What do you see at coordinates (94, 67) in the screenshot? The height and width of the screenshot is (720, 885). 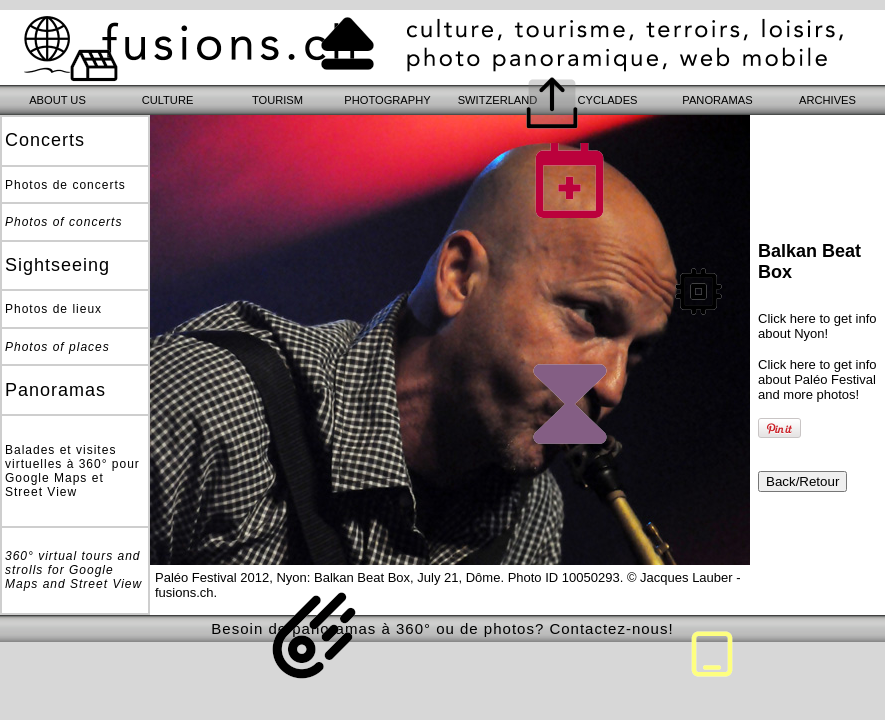 I see `view solar panel system status` at bounding box center [94, 67].